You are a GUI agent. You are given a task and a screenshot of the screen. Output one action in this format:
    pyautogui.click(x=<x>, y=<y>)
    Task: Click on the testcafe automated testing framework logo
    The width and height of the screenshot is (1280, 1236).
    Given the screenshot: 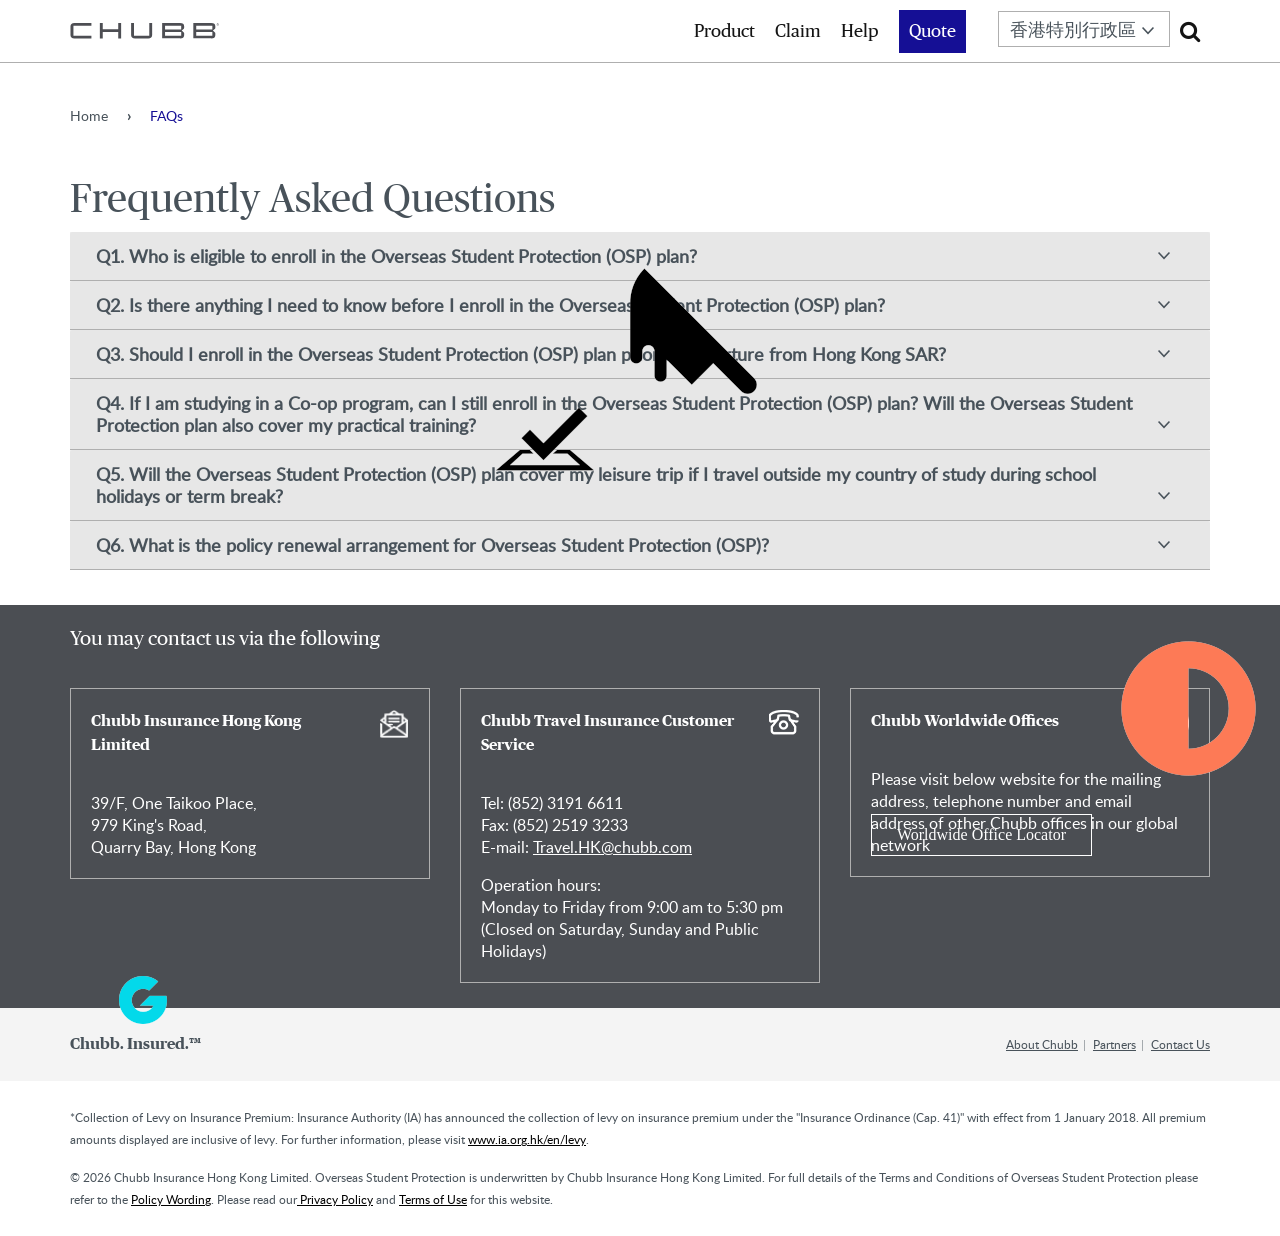 What is the action you would take?
    pyautogui.click(x=545, y=439)
    